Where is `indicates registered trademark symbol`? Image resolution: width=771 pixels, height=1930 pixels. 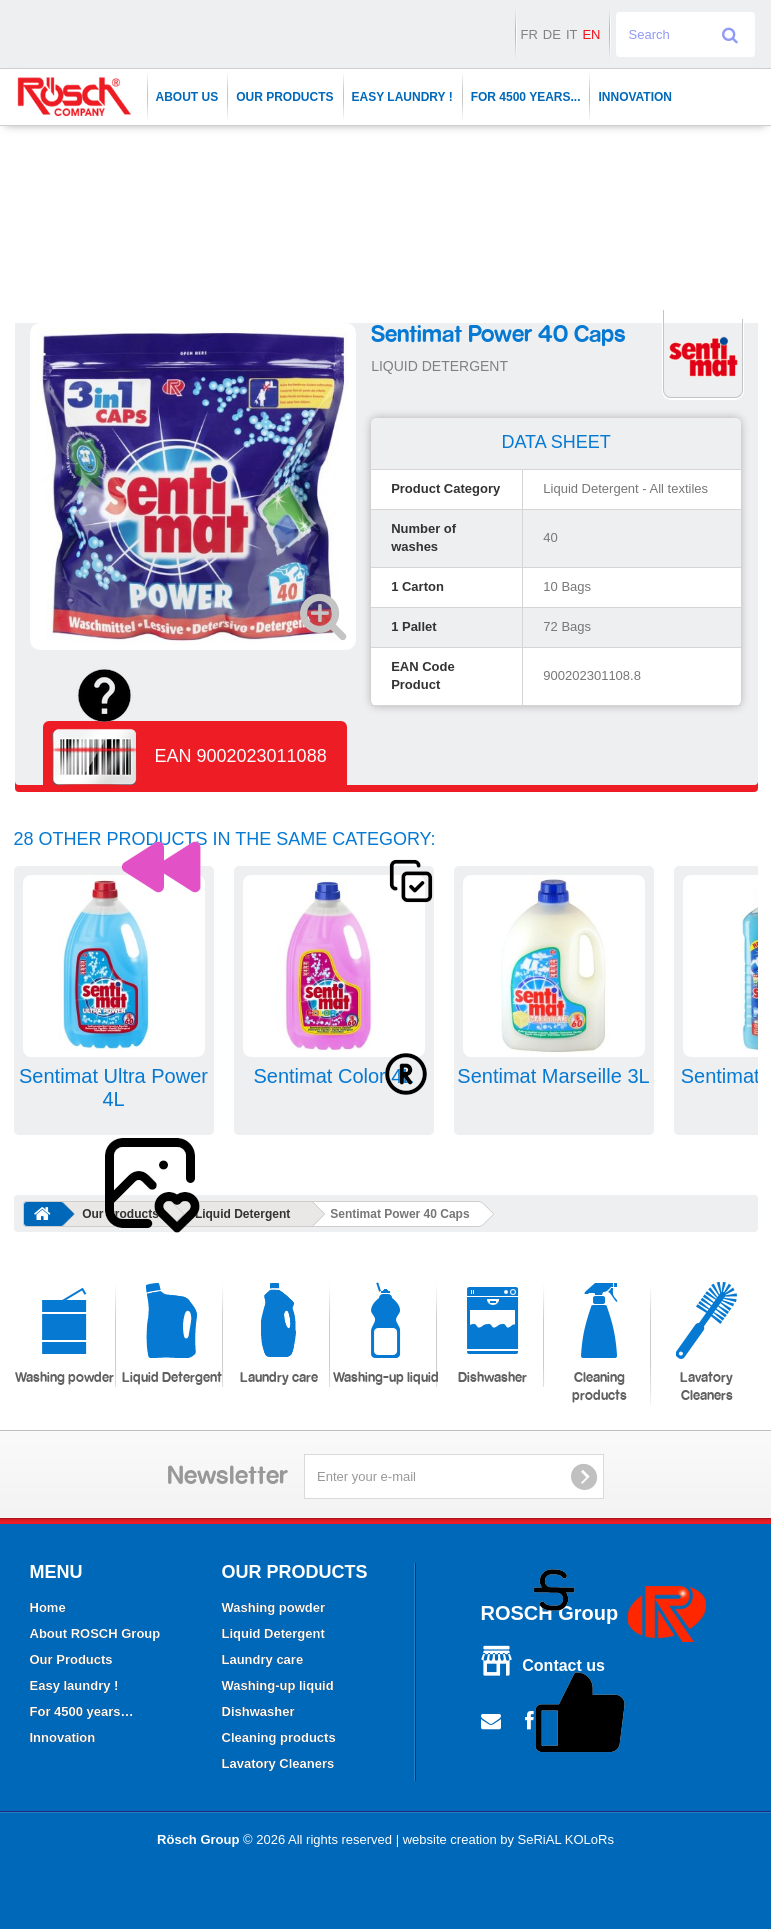
indicates registered trademark symbol is located at coordinates (406, 1074).